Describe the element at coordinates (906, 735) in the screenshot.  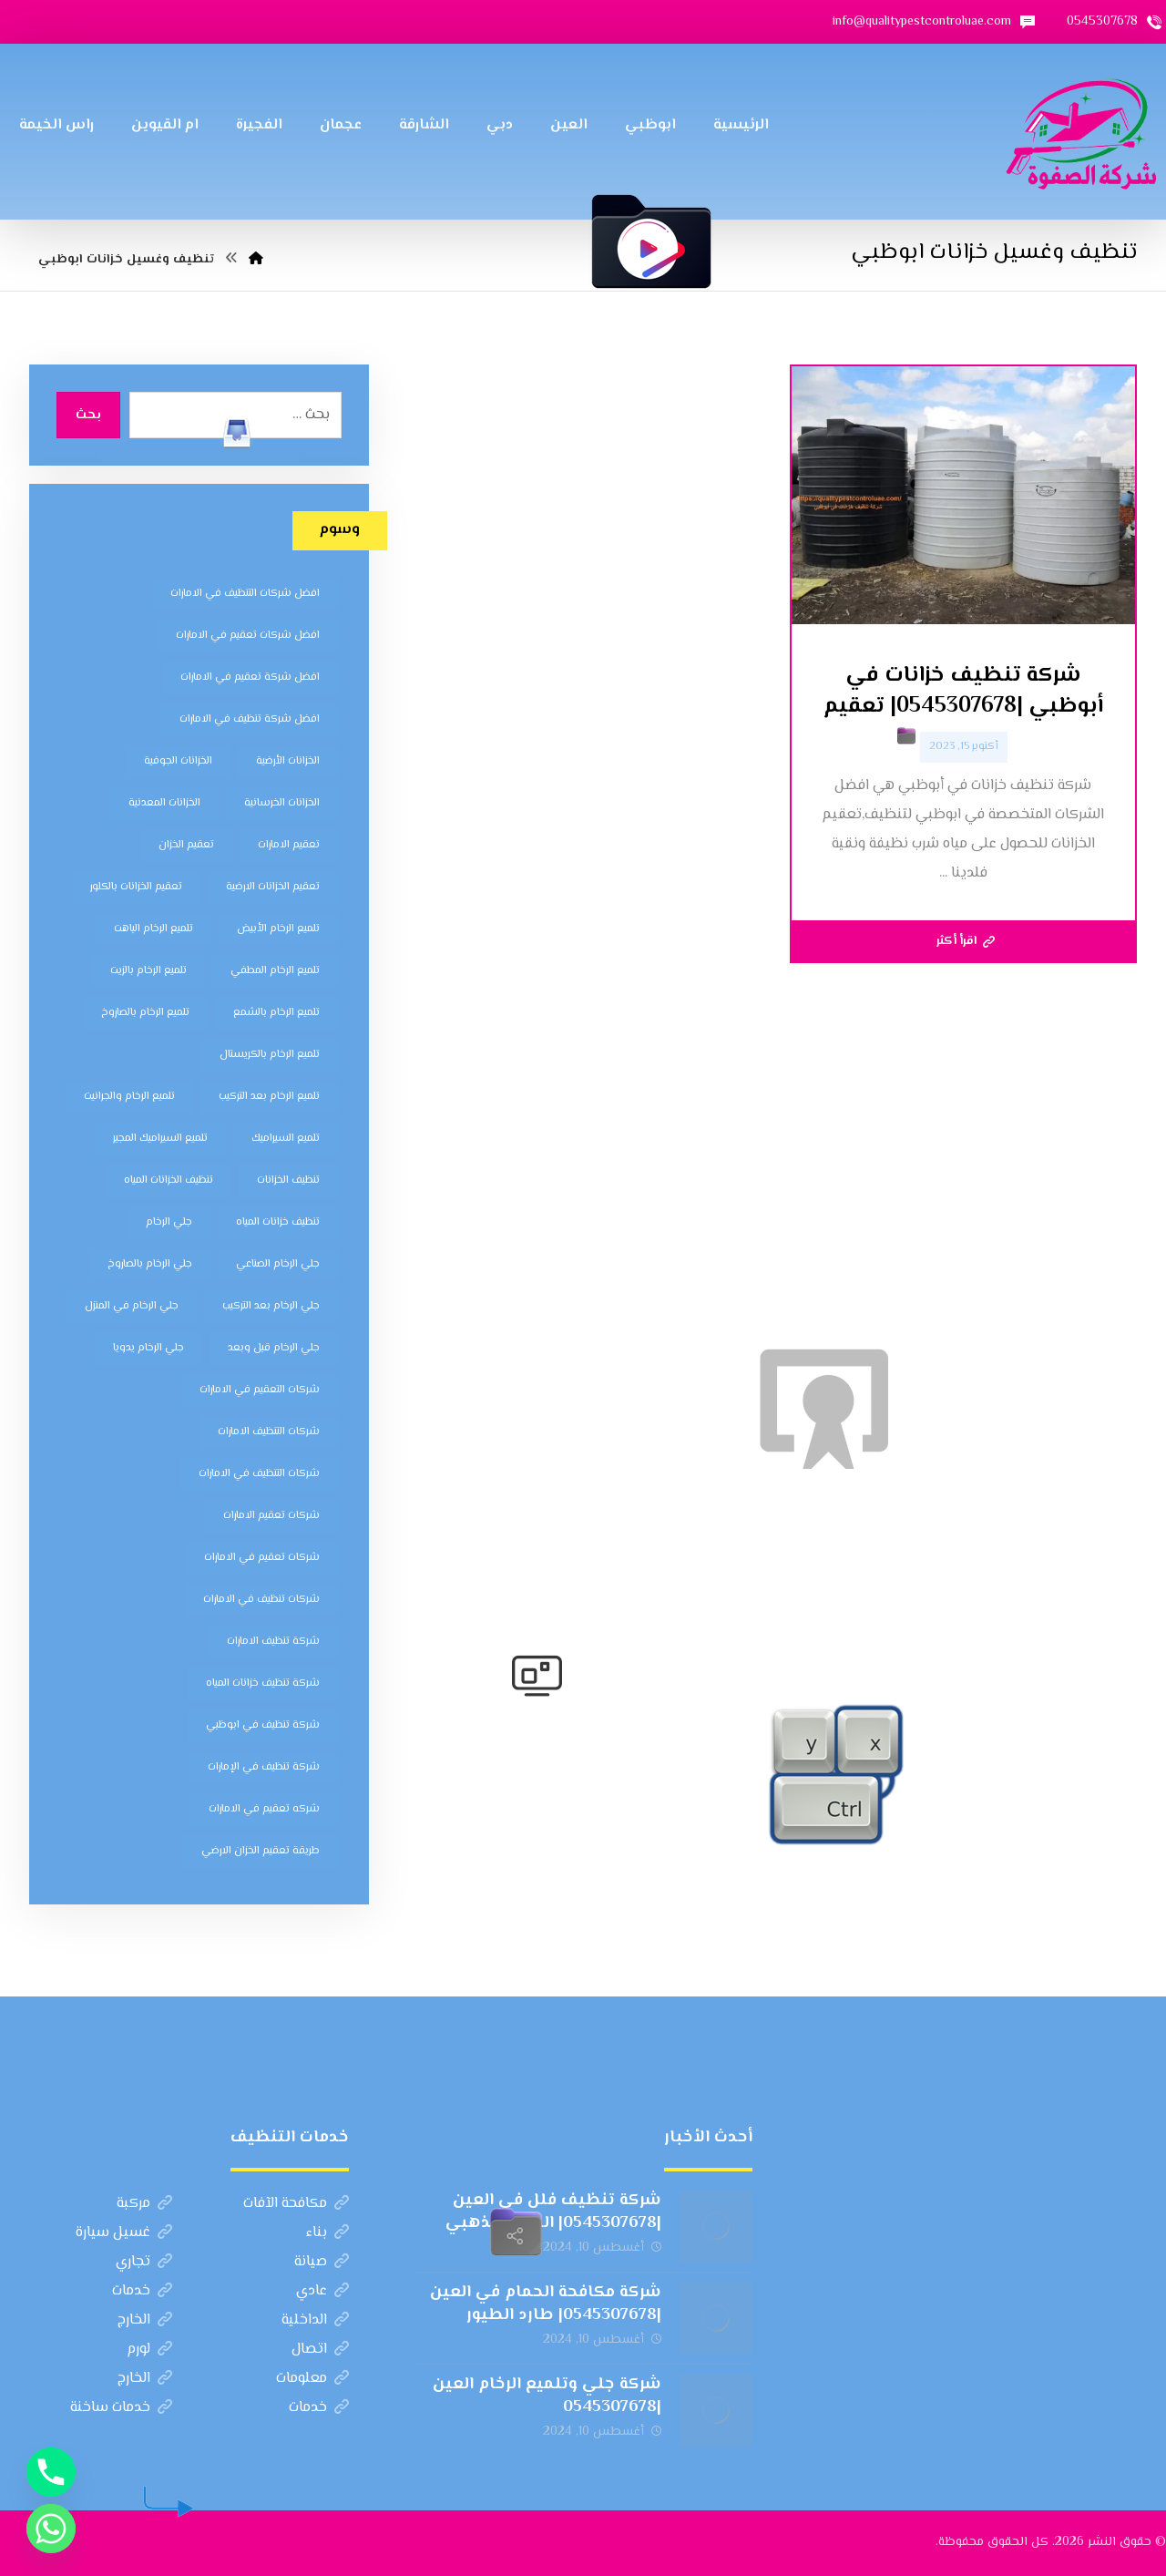
I see `open folder containing files` at that location.